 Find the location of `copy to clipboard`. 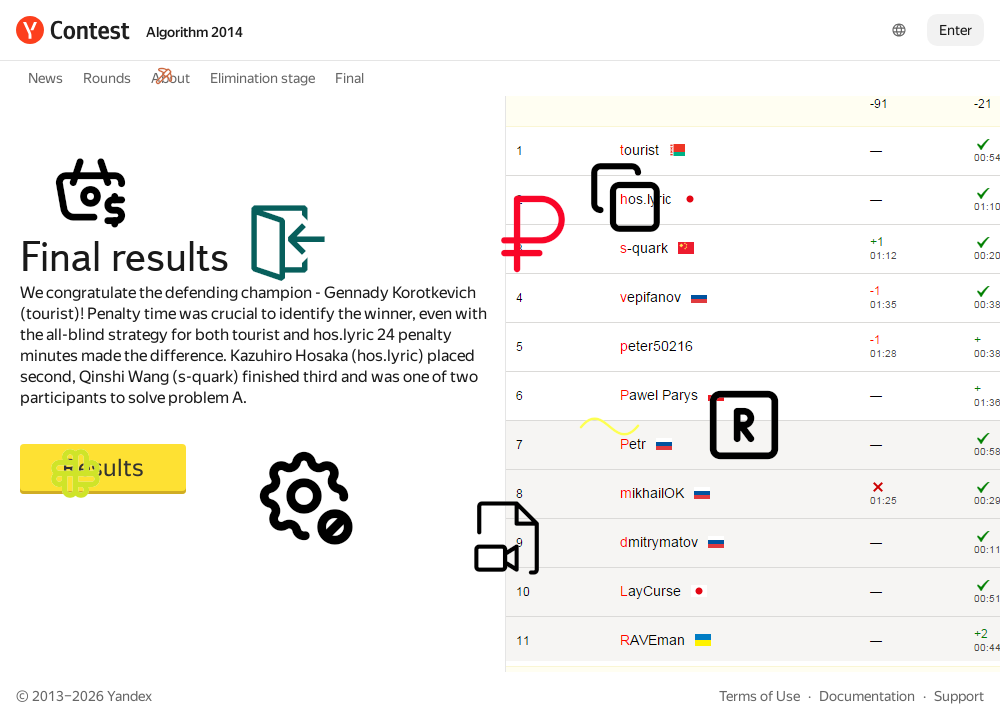

copy to clipboard is located at coordinates (625, 197).